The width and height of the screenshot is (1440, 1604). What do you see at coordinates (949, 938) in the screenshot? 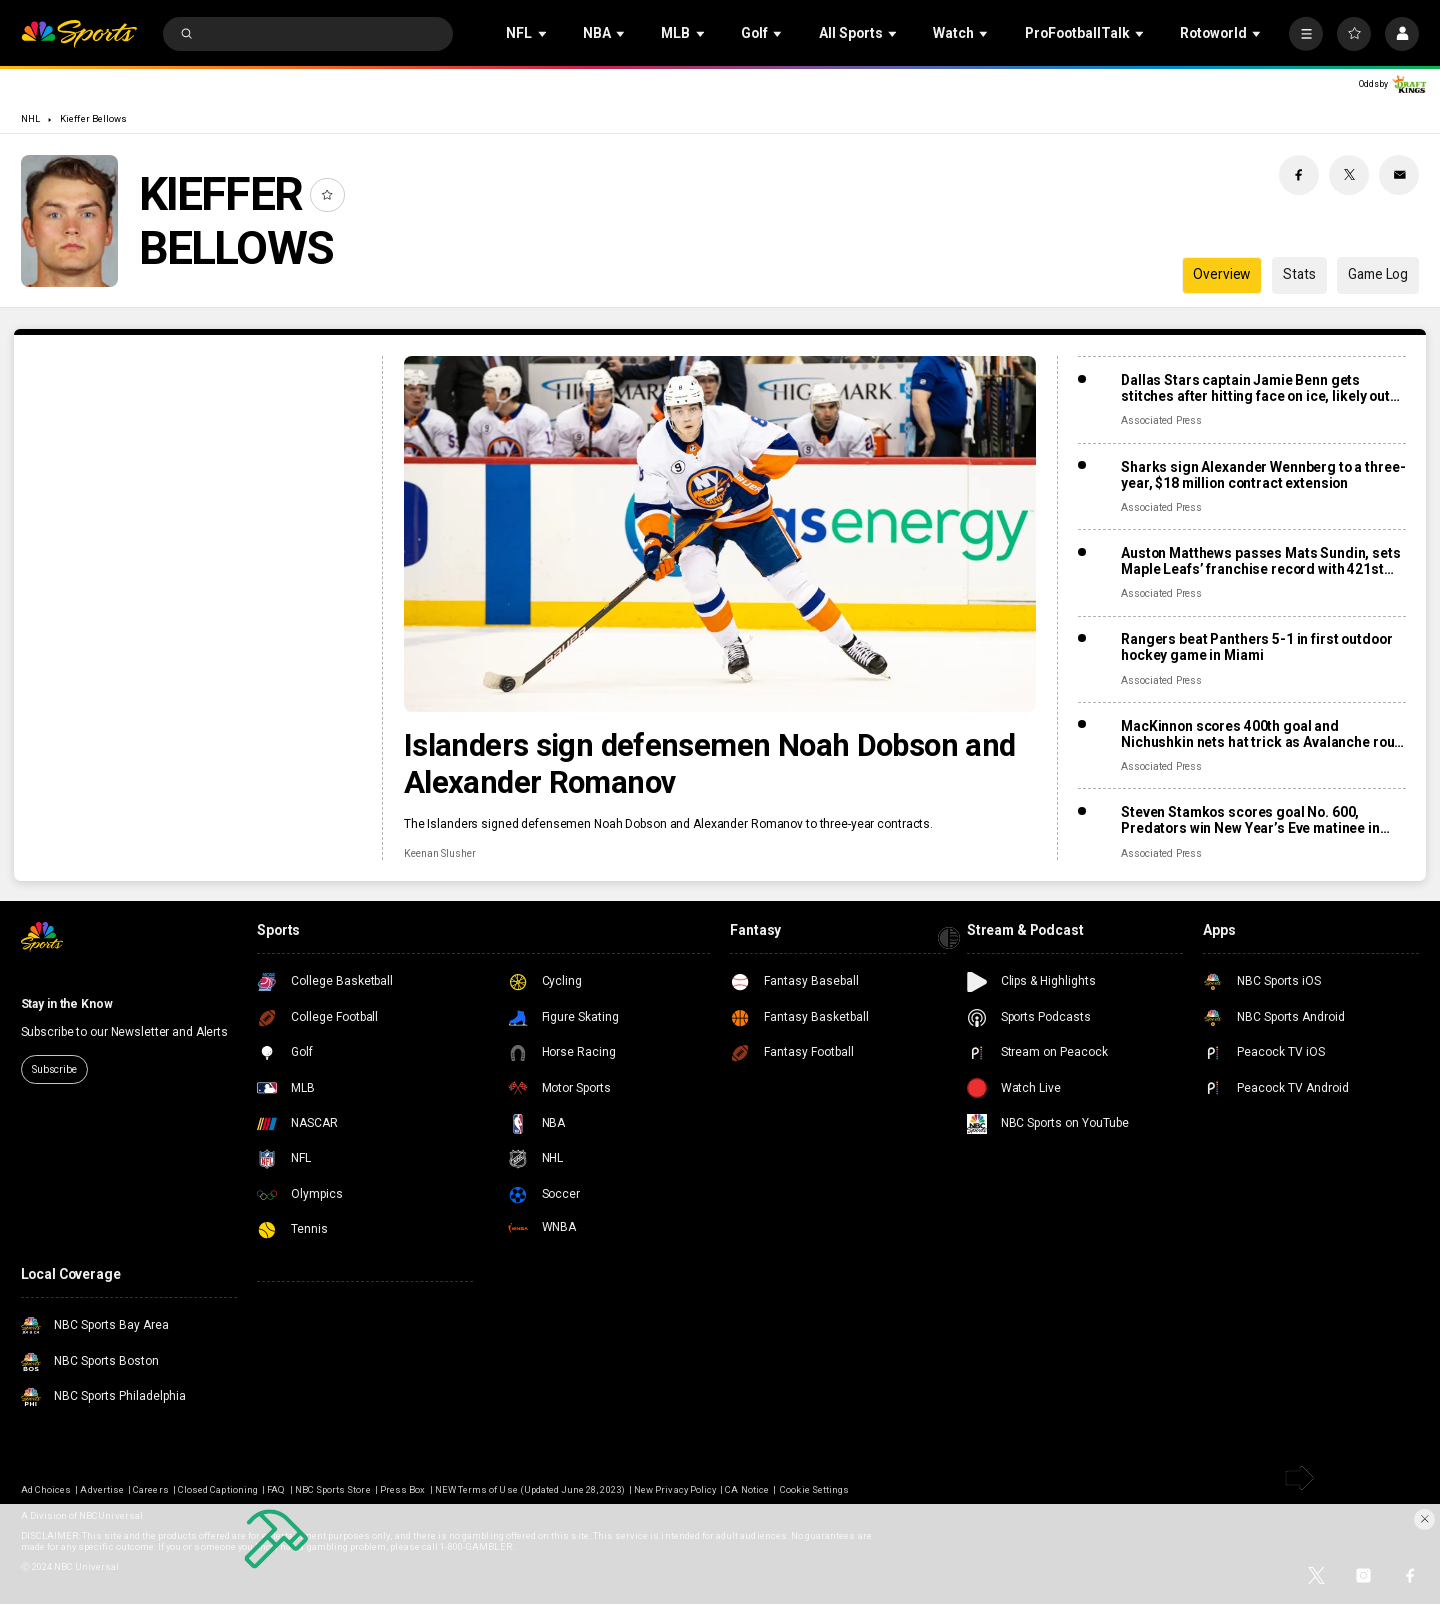
I see `adjust image contrast or tonality settings` at bounding box center [949, 938].